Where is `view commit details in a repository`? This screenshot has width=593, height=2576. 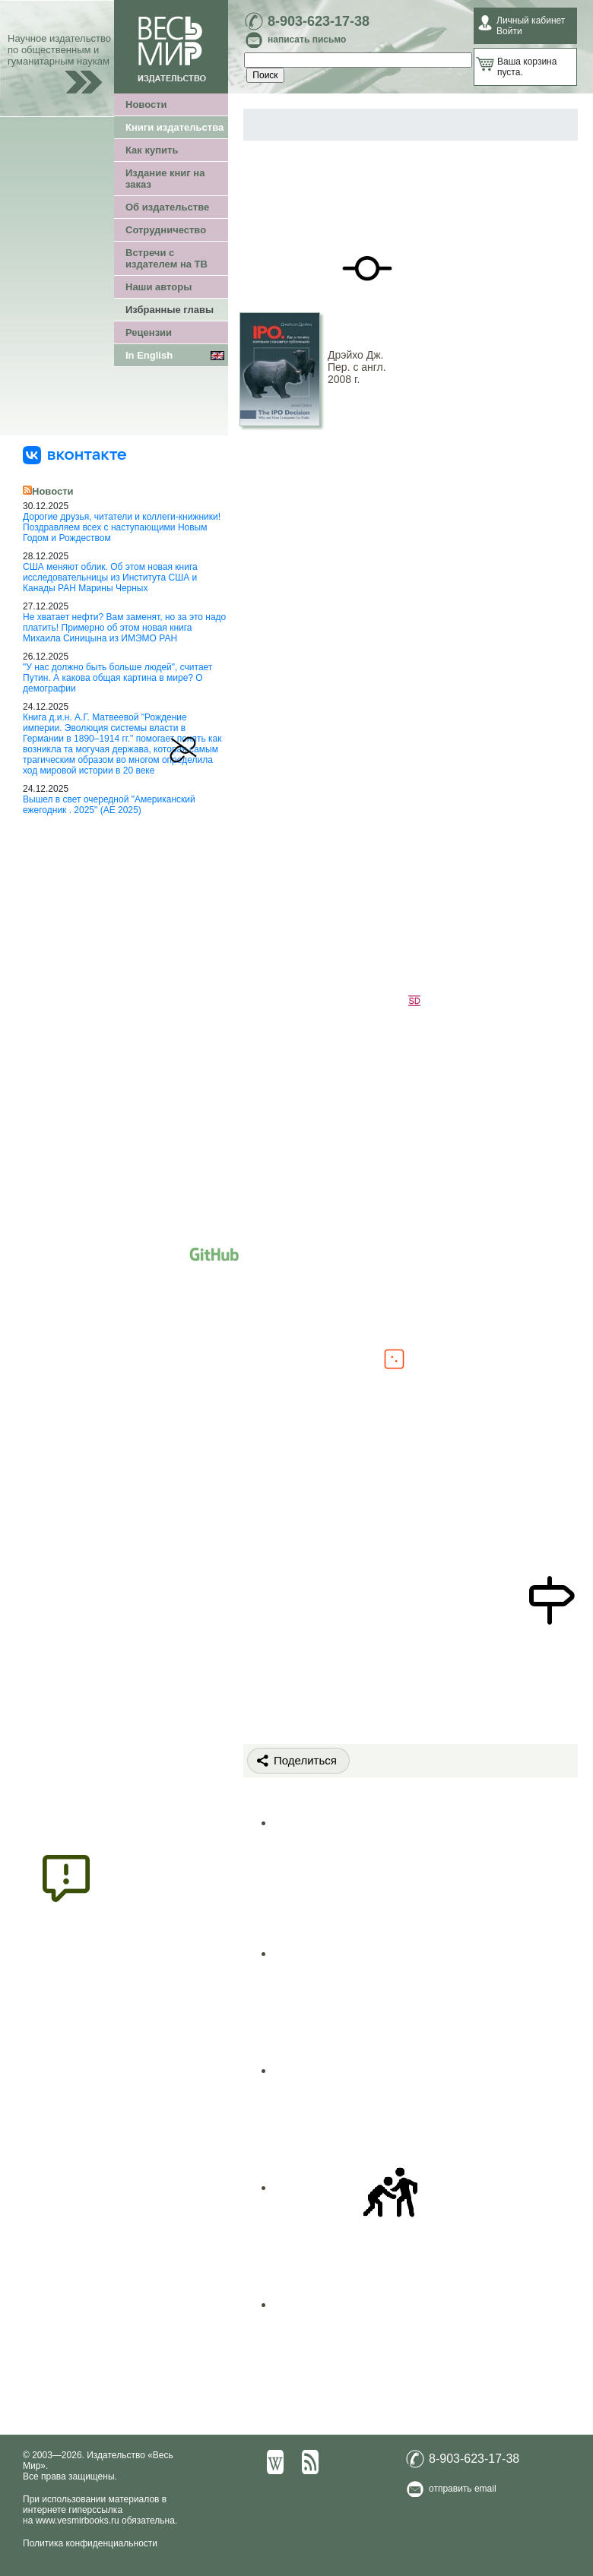 view commit details in a repository is located at coordinates (367, 269).